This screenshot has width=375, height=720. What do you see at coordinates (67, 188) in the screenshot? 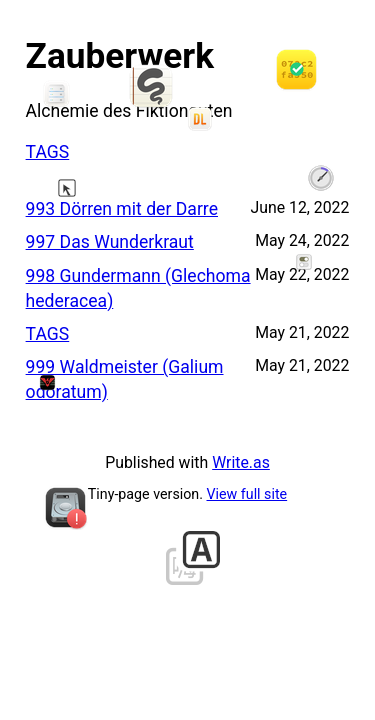
I see `open fusion app or automation tool` at bounding box center [67, 188].